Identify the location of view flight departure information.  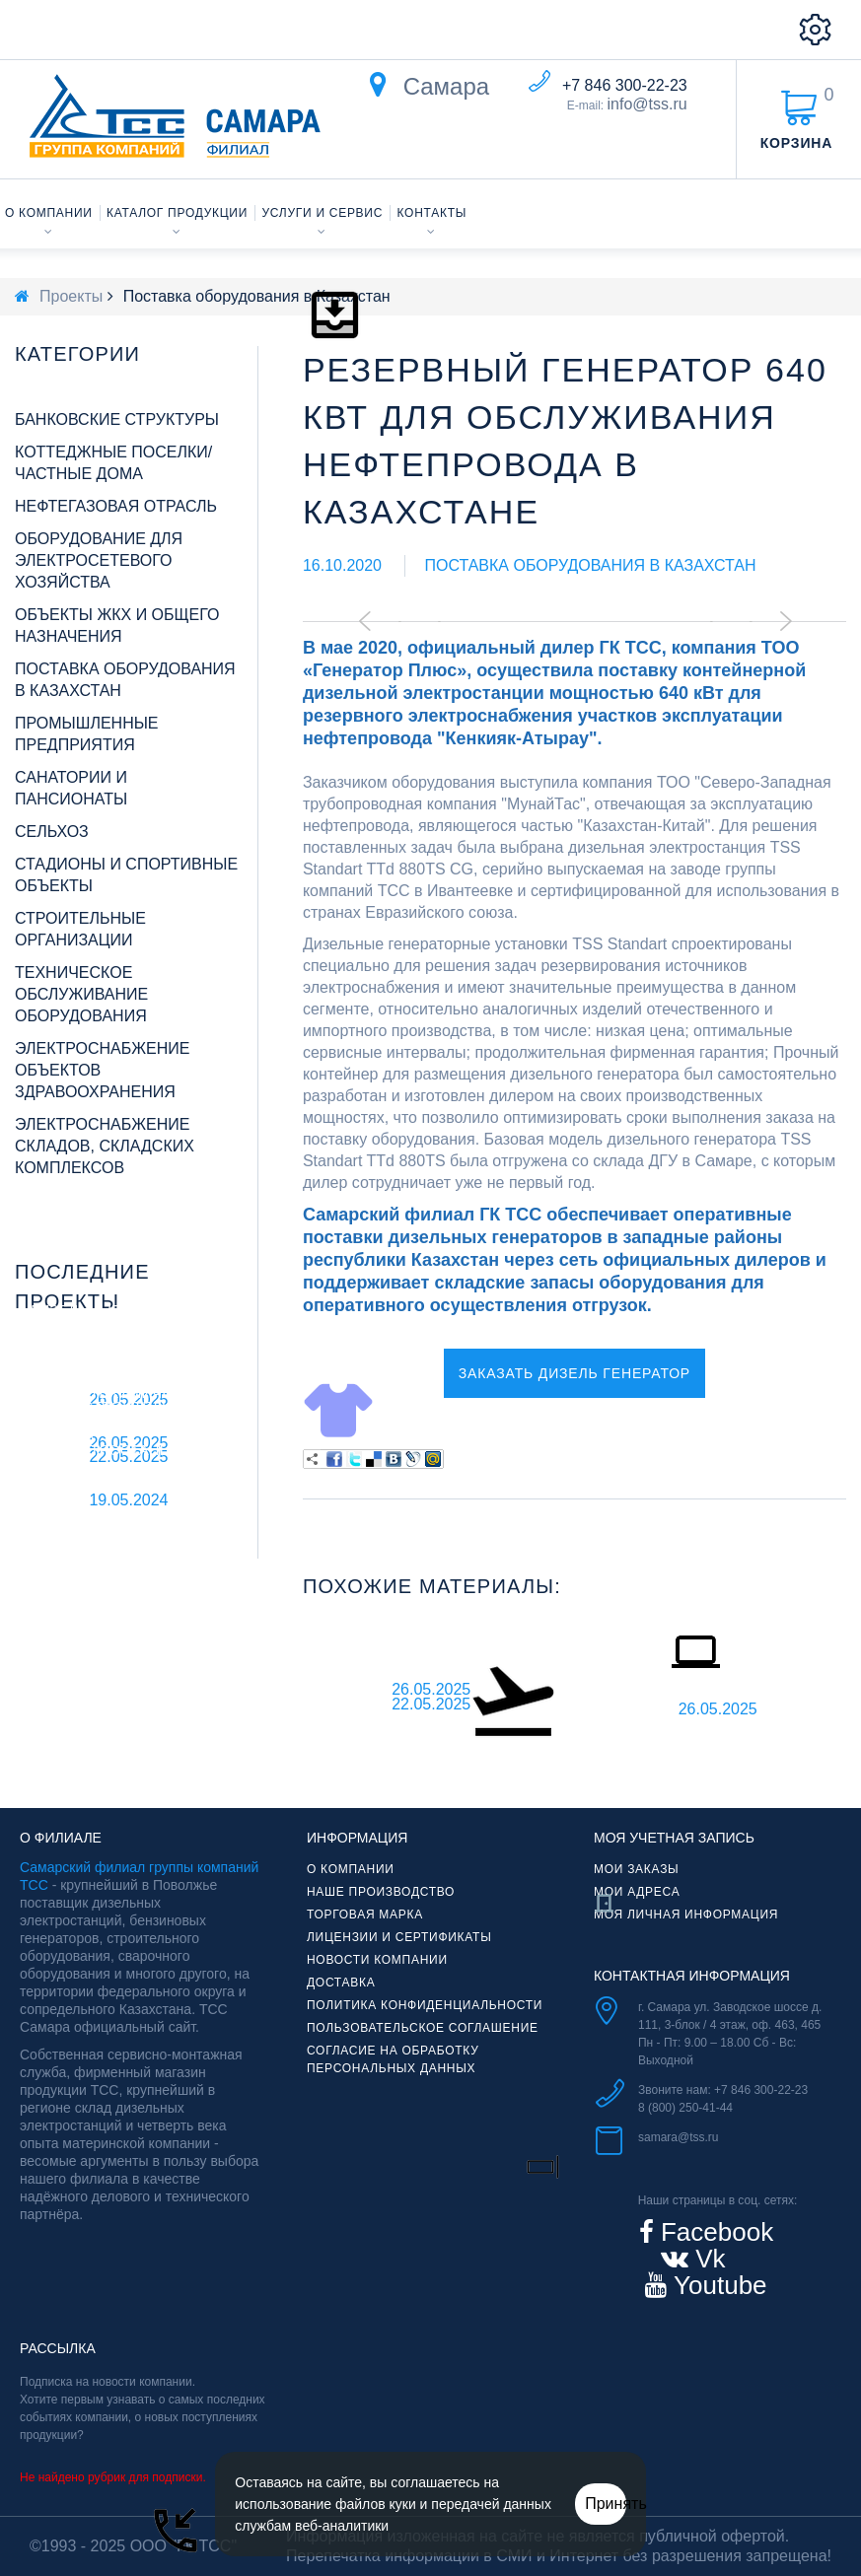
(513, 1700).